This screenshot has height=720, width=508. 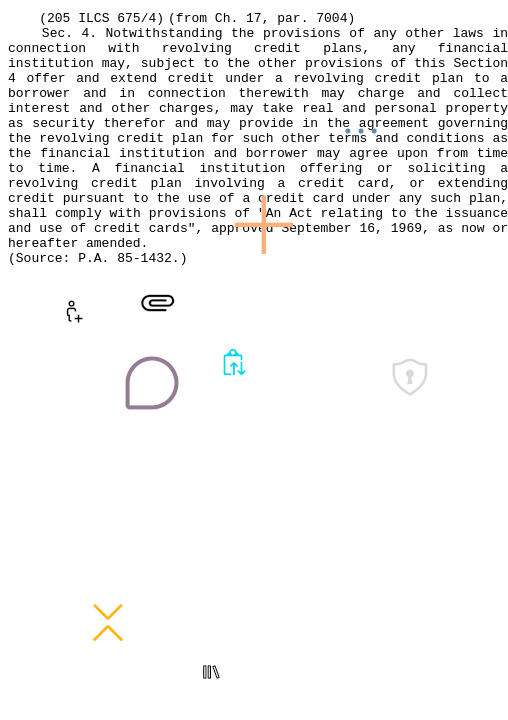 What do you see at coordinates (361, 131) in the screenshot?
I see `access more options or actions` at bounding box center [361, 131].